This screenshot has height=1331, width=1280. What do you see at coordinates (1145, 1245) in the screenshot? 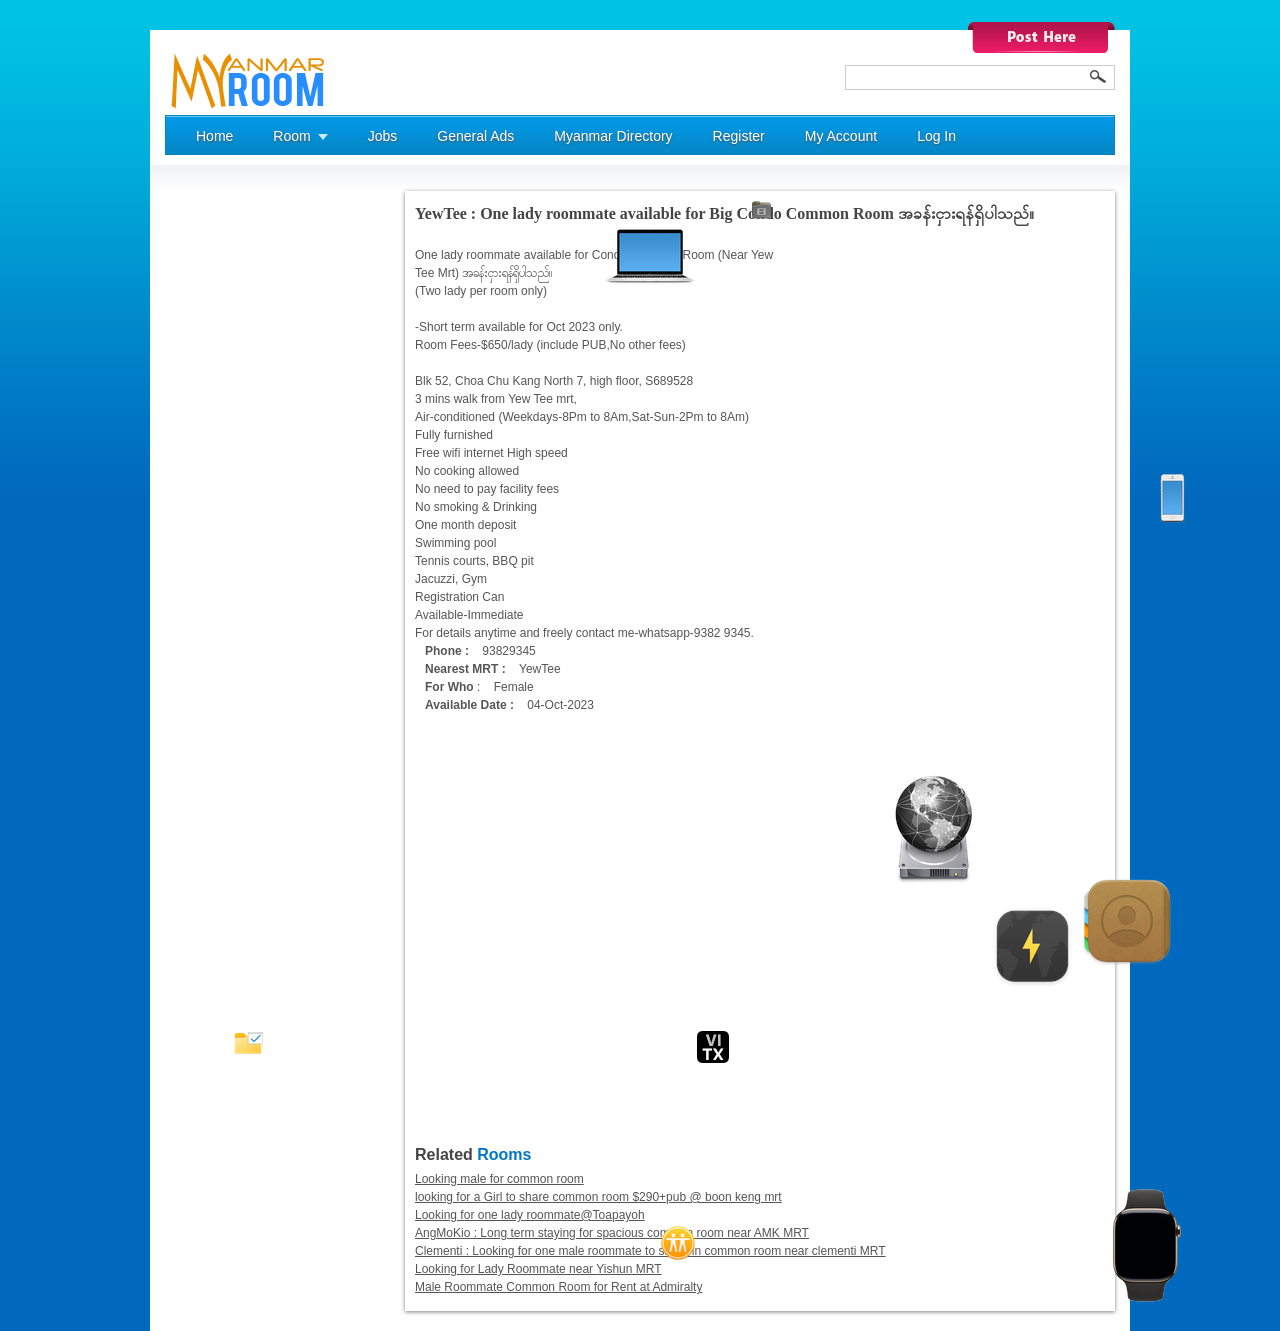
I see `apple watch series 10 device icon` at bounding box center [1145, 1245].